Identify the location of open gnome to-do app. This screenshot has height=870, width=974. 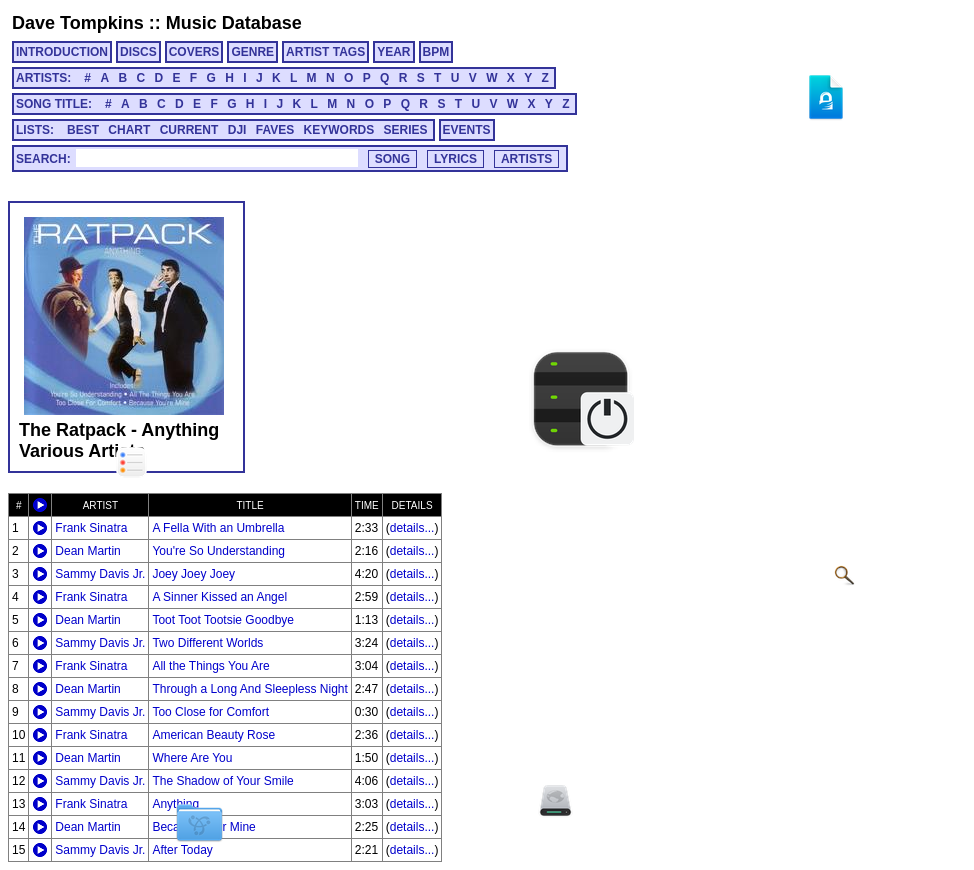
(131, 462).